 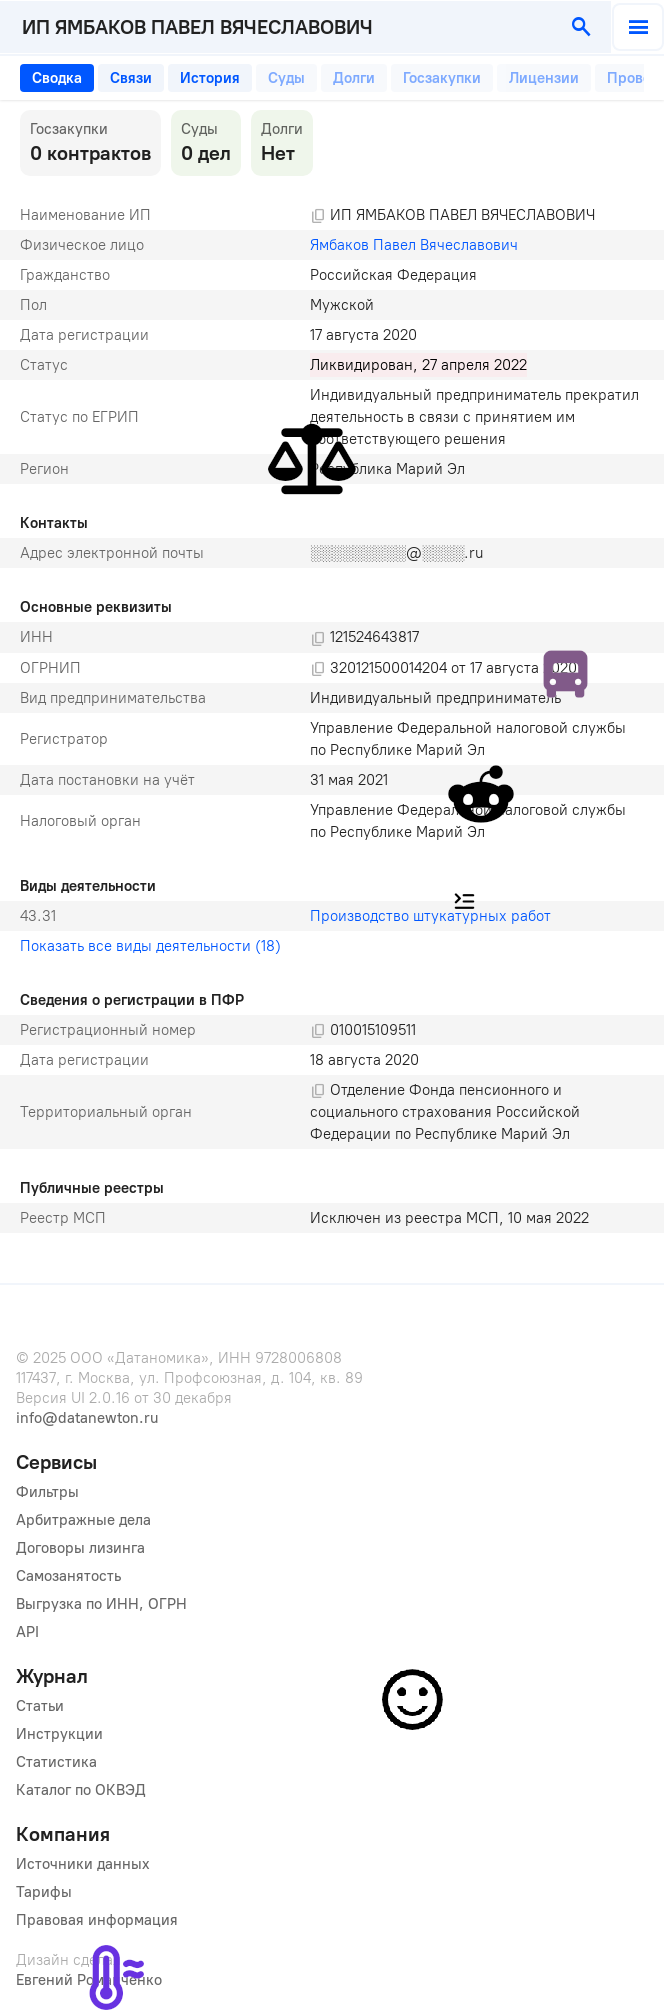 What do you see at coordinates (565, 672) in the screenshot?
I see `view delivery or shipping status` at bounding box center [565, 672].